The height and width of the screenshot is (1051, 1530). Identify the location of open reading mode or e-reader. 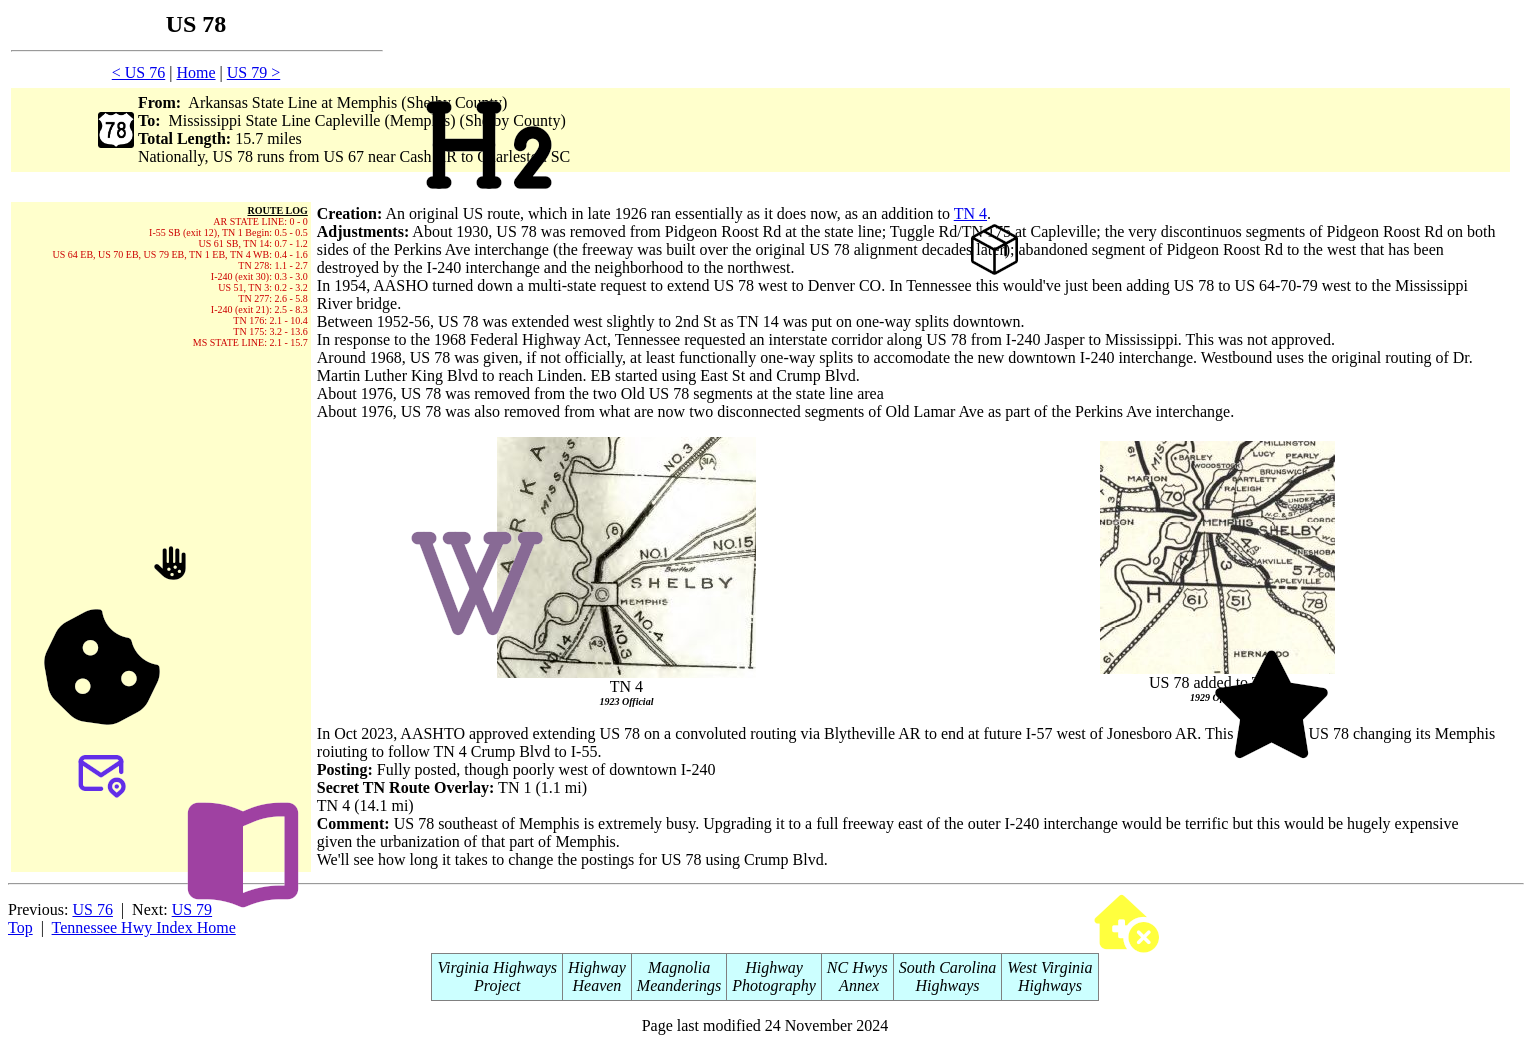
(243, 851).